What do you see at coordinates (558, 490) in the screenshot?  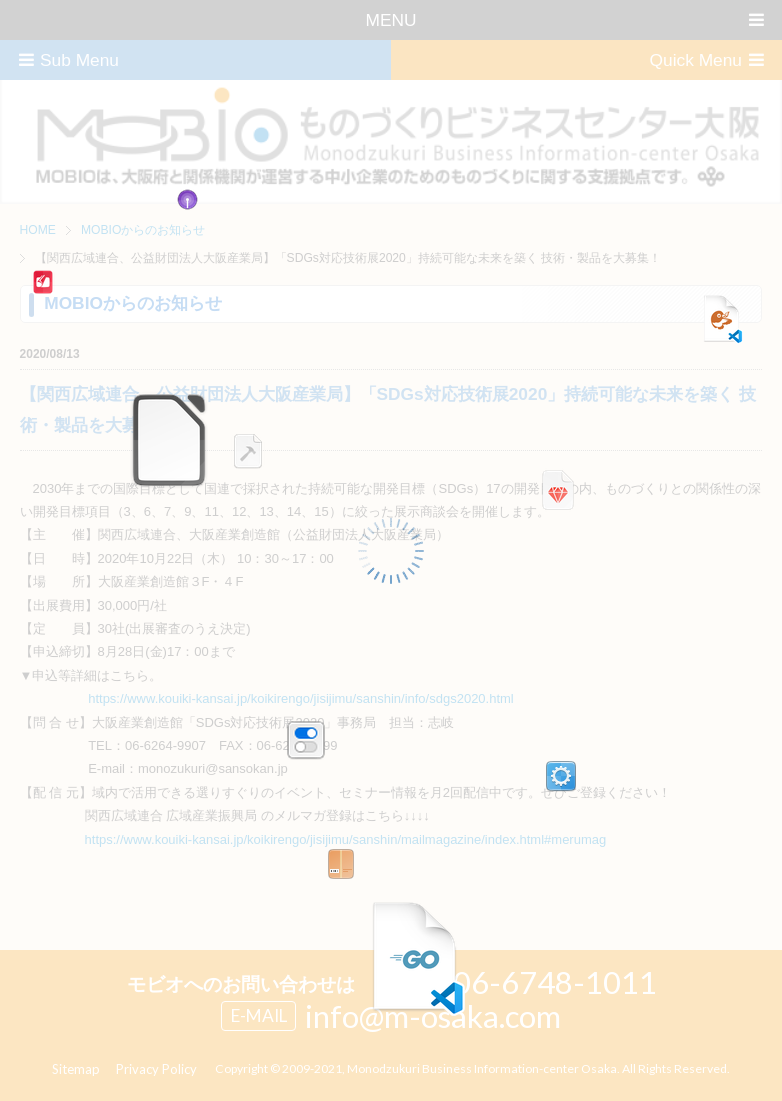 I see `ruby programming language source file` at bounding box center [558, 490].